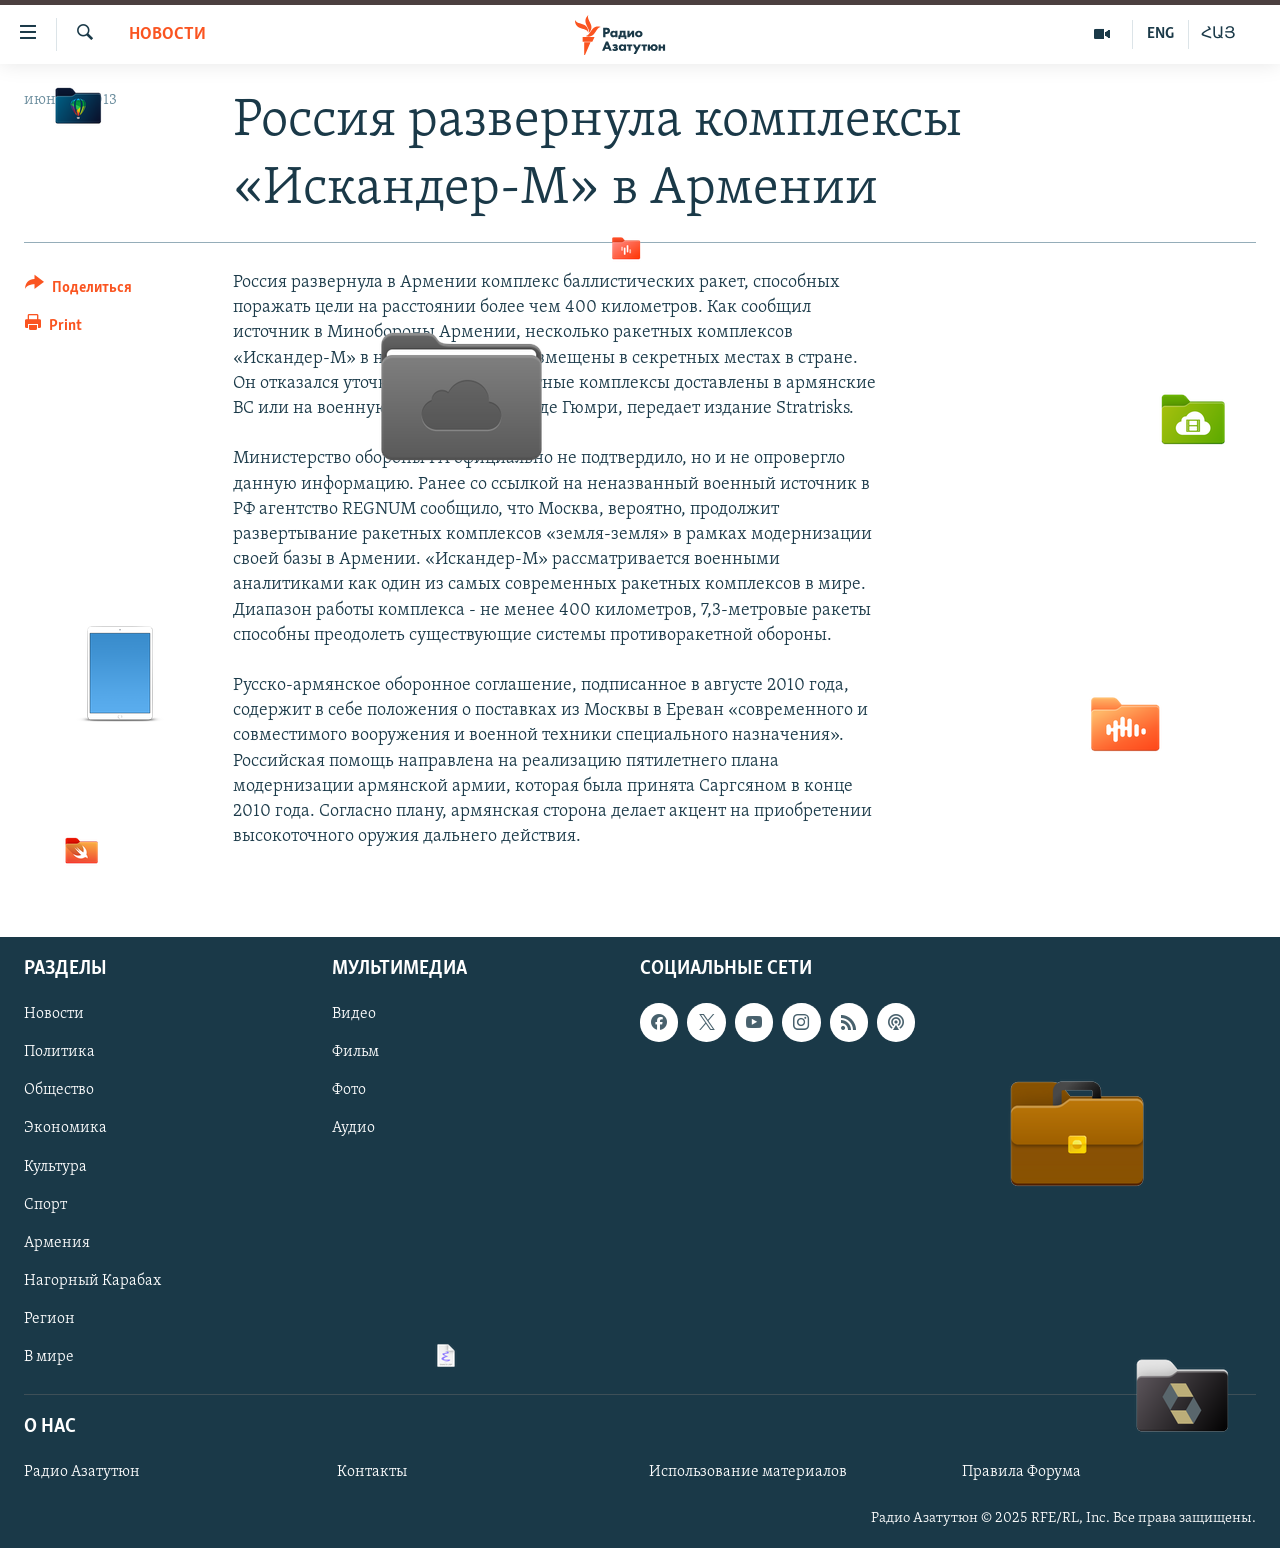 The height and width of the screenshot is (1548, 1280). I want to click on access cloud-synced files and folders, so click(461, 396).